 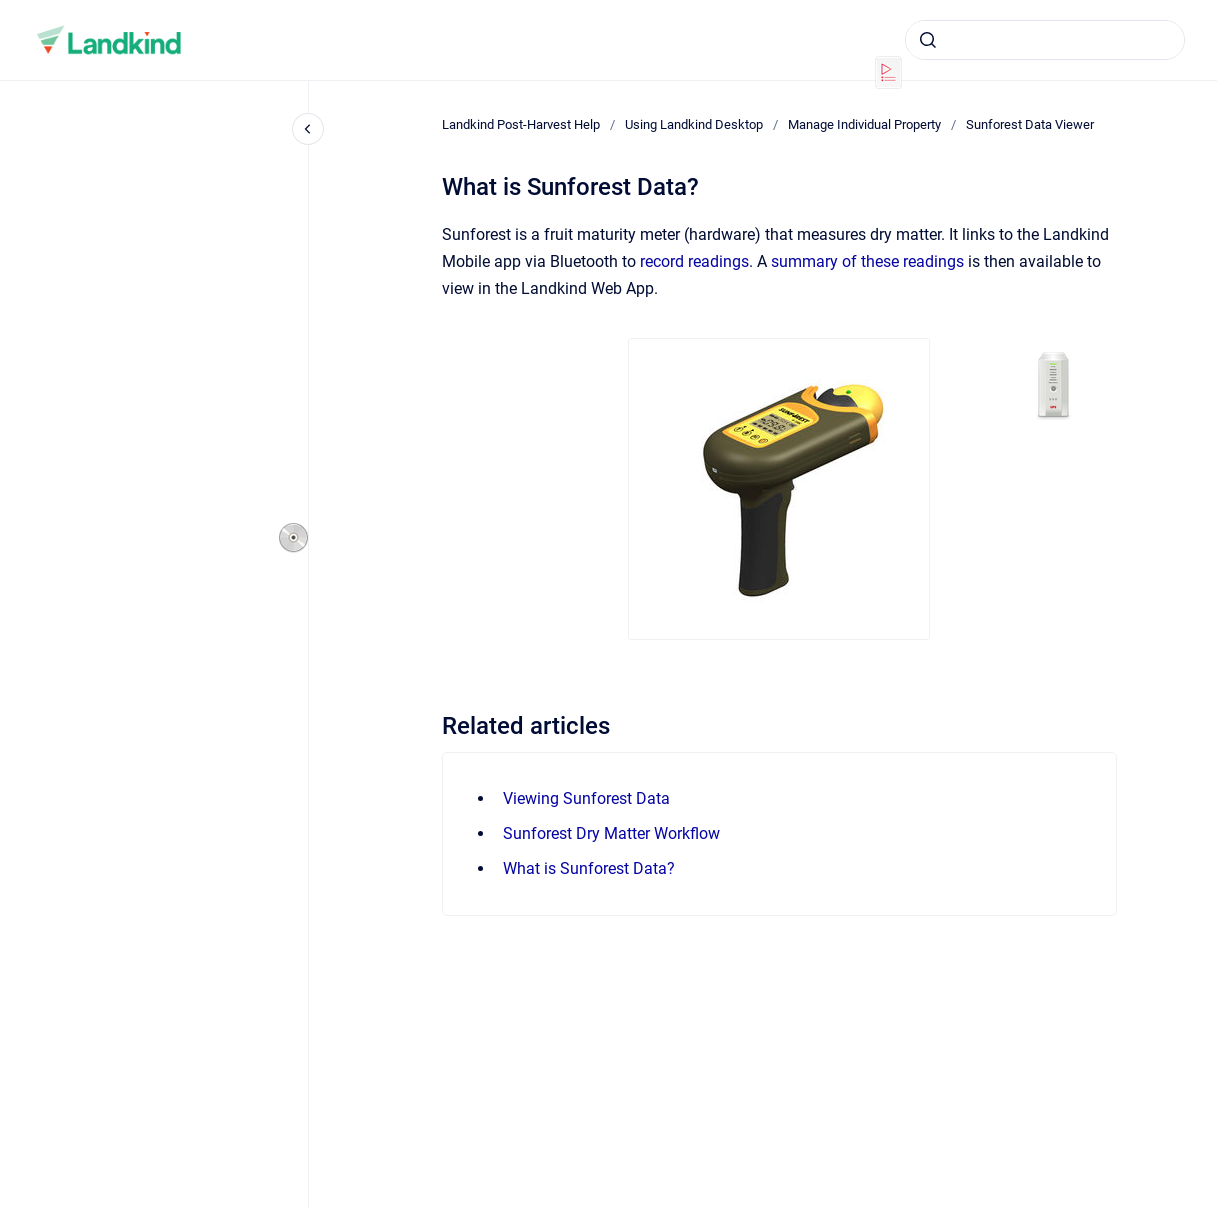 I want to click on access CD/DVD drive or disc reader, so click(x=293, y=537).